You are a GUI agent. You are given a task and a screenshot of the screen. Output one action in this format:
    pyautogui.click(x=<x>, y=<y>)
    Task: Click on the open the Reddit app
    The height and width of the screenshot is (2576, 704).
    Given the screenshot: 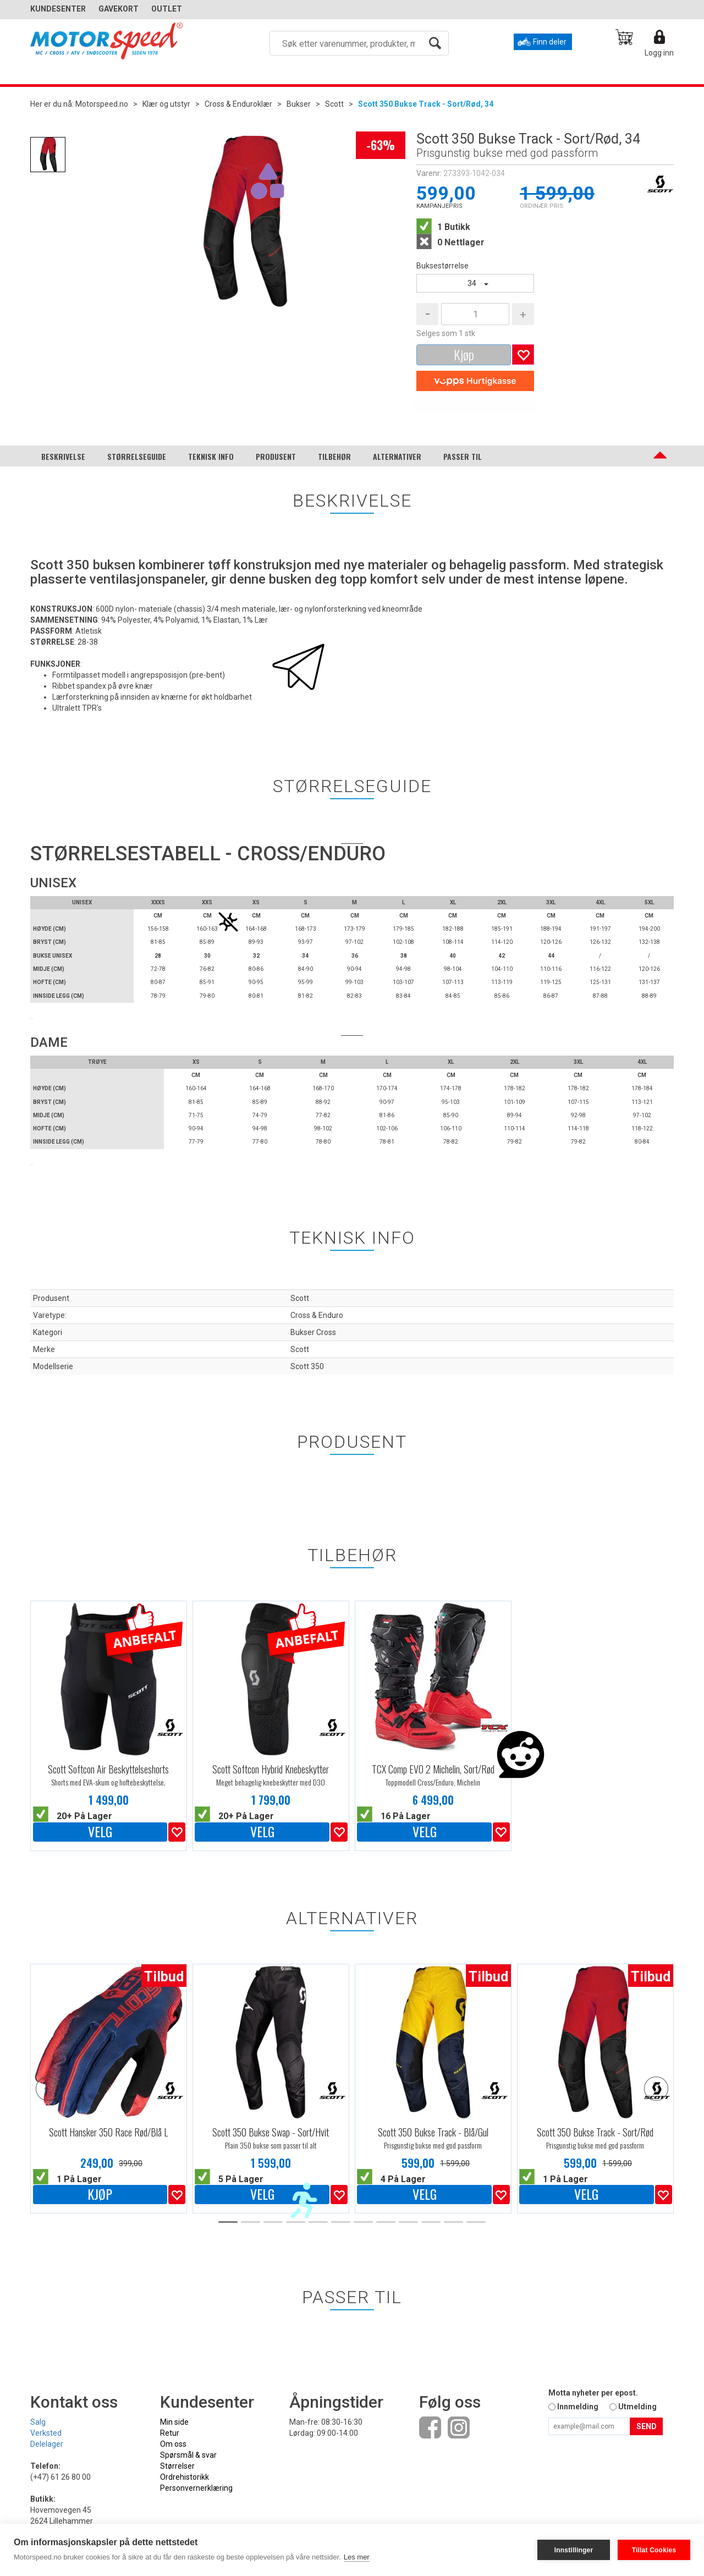 What is the action you would take?
    pyautogui.click(x=520, y=1754)
    